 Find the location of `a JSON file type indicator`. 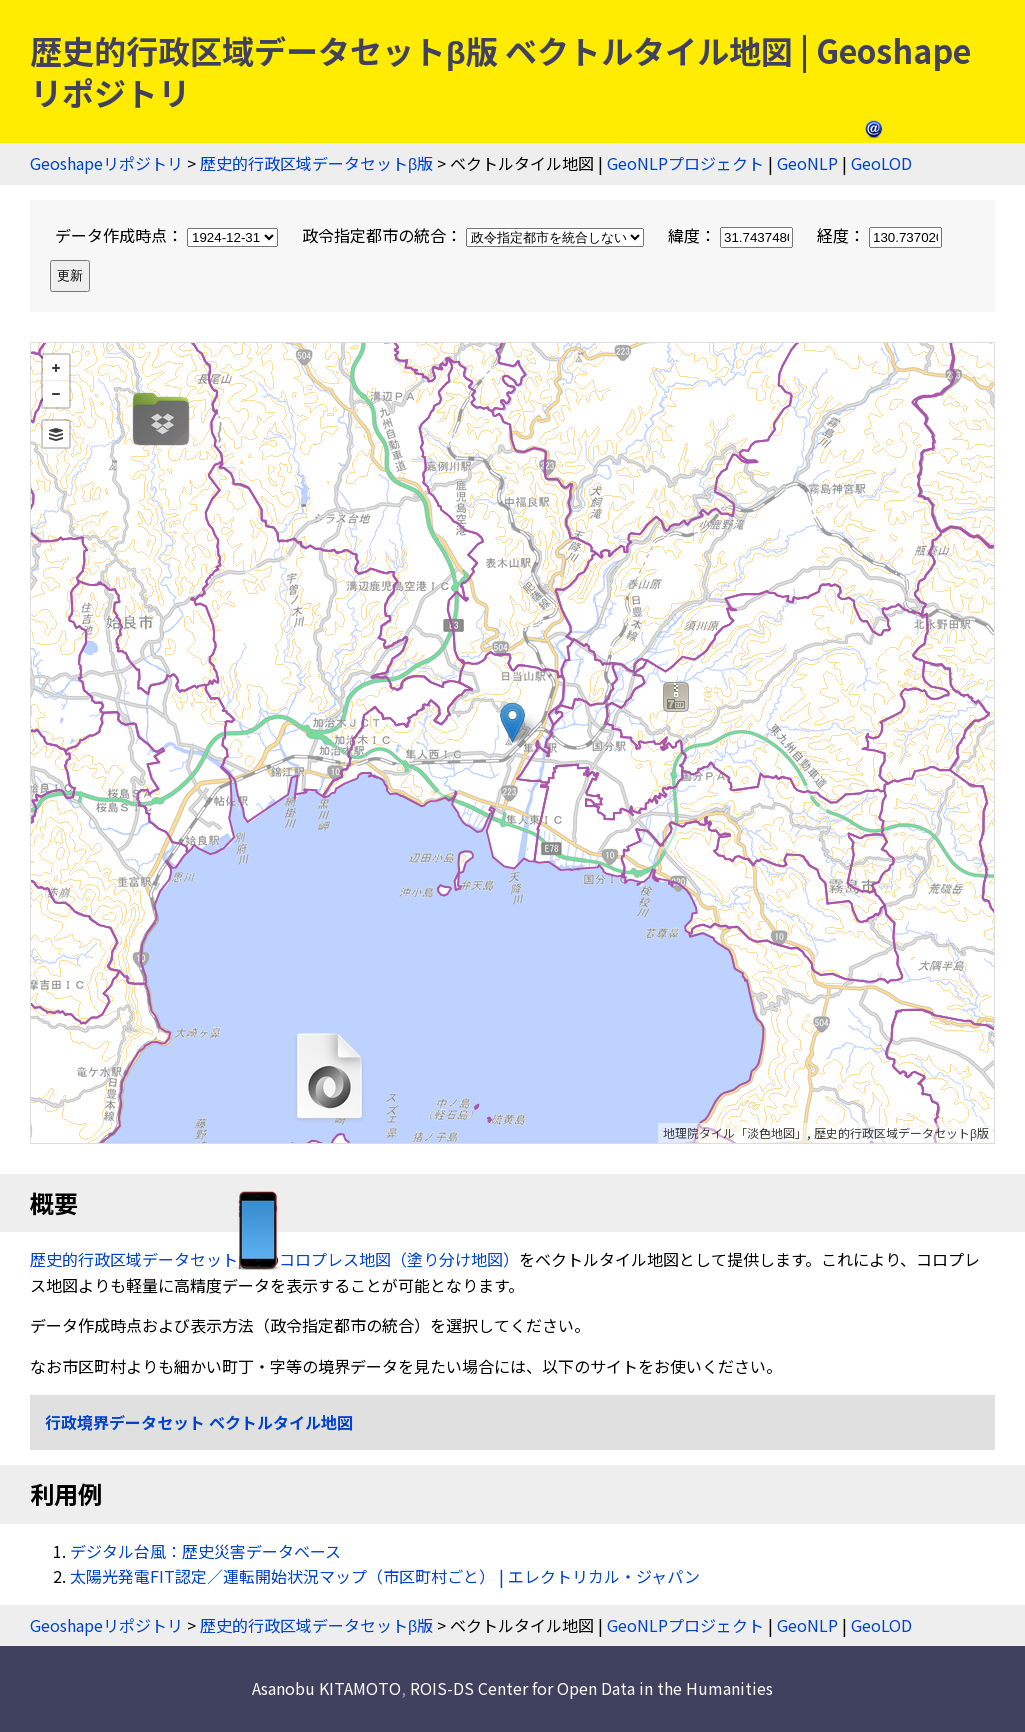

a JSON file type indicator is located at coordinates (329, 1077).